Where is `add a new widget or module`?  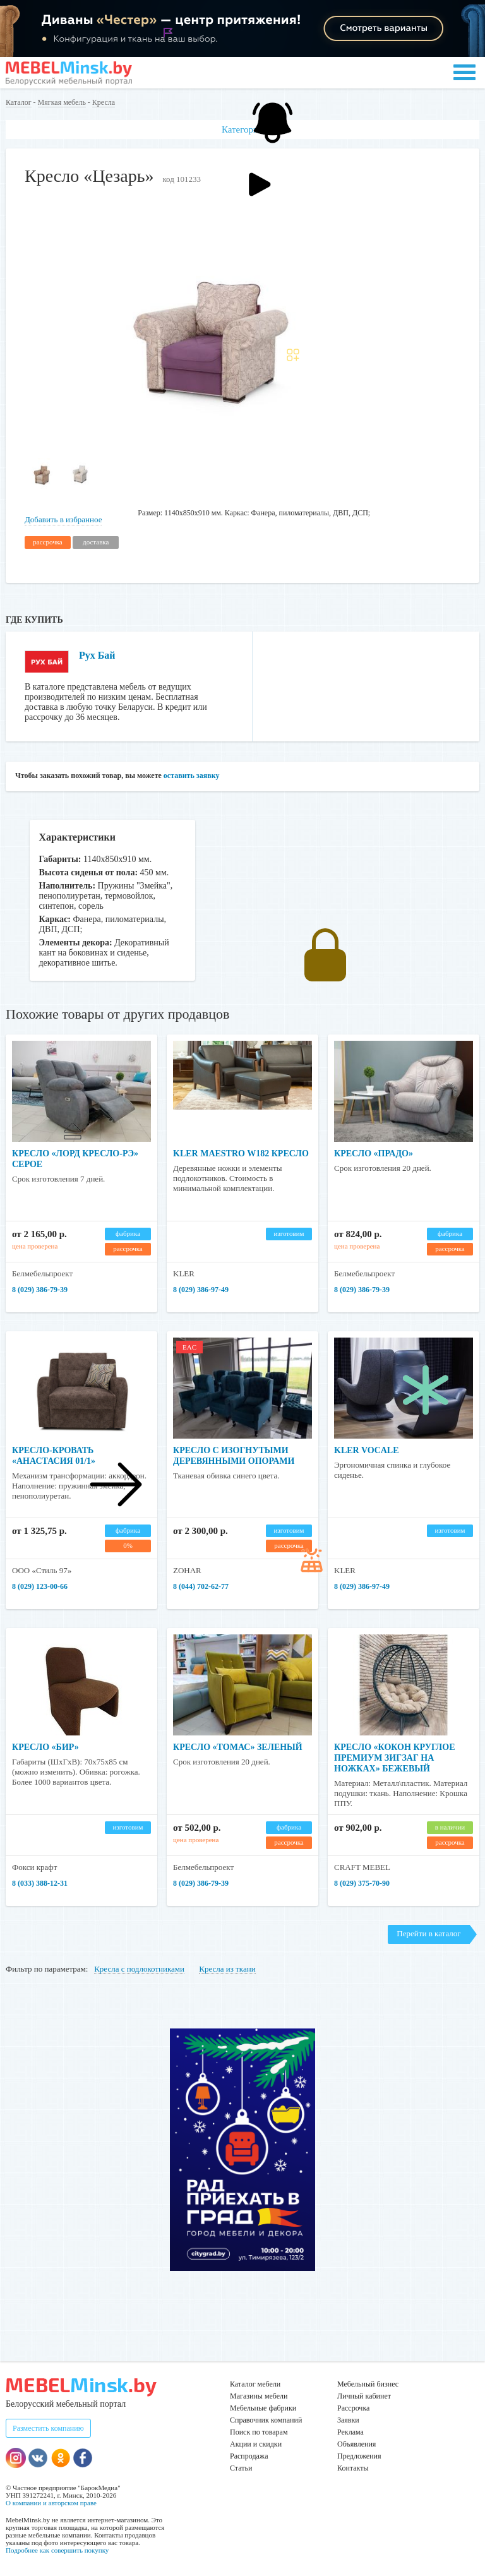 add a new widget or module is located at coordinates (293, 355).